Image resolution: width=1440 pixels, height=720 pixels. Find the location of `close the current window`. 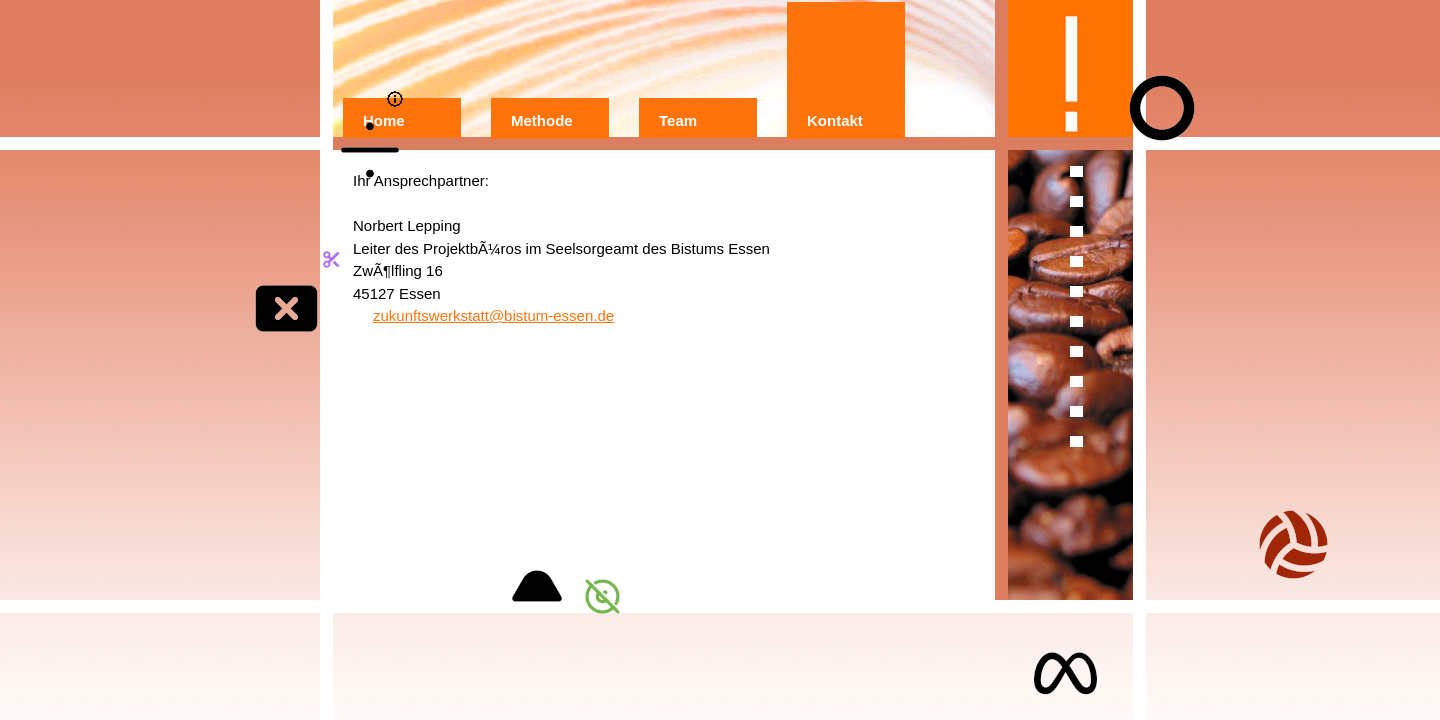

close the current window is located at coordinates (286, 308).